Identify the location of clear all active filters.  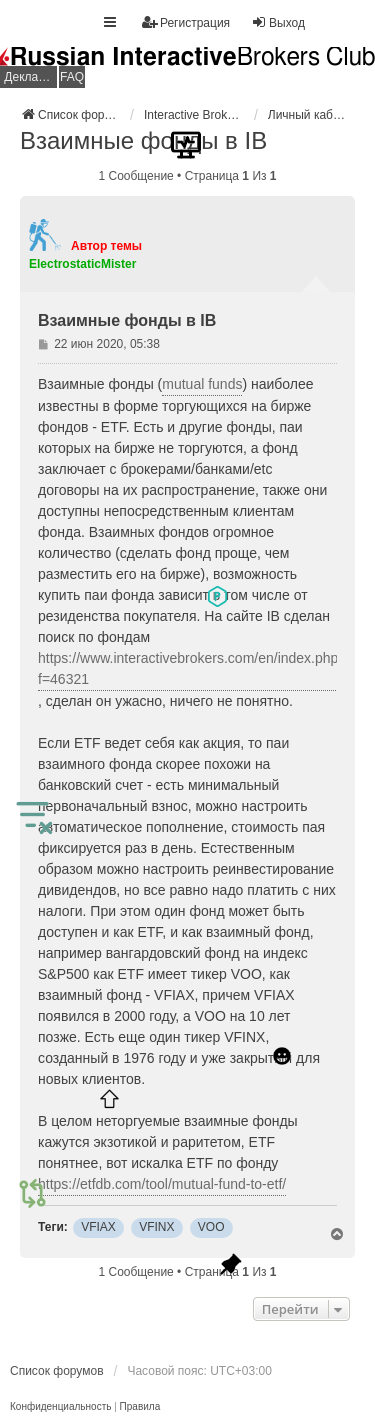
(32, 814).